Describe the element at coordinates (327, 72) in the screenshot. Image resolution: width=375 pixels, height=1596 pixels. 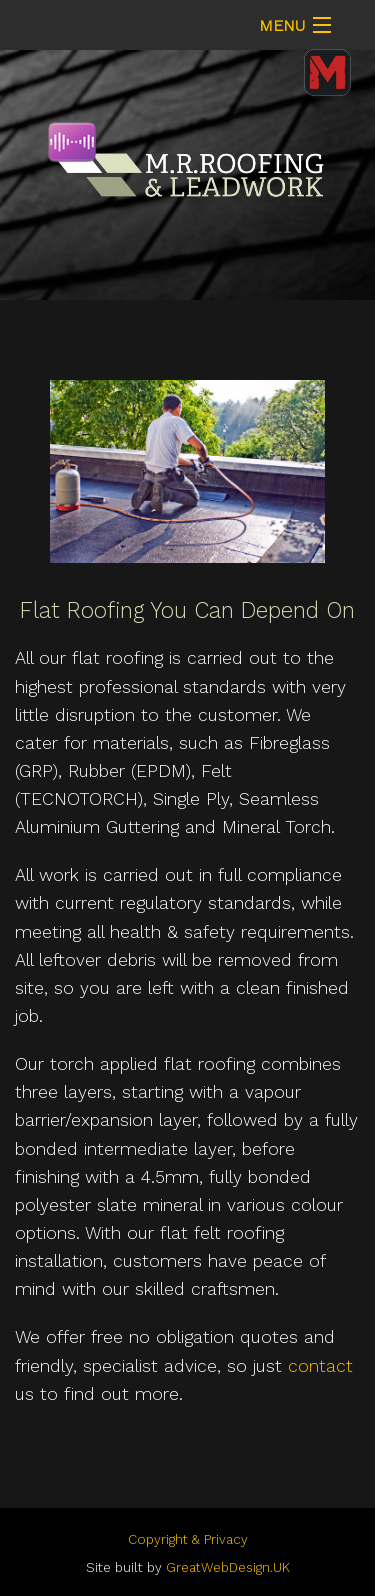
I see `launch Metro 2033 game` at that location.